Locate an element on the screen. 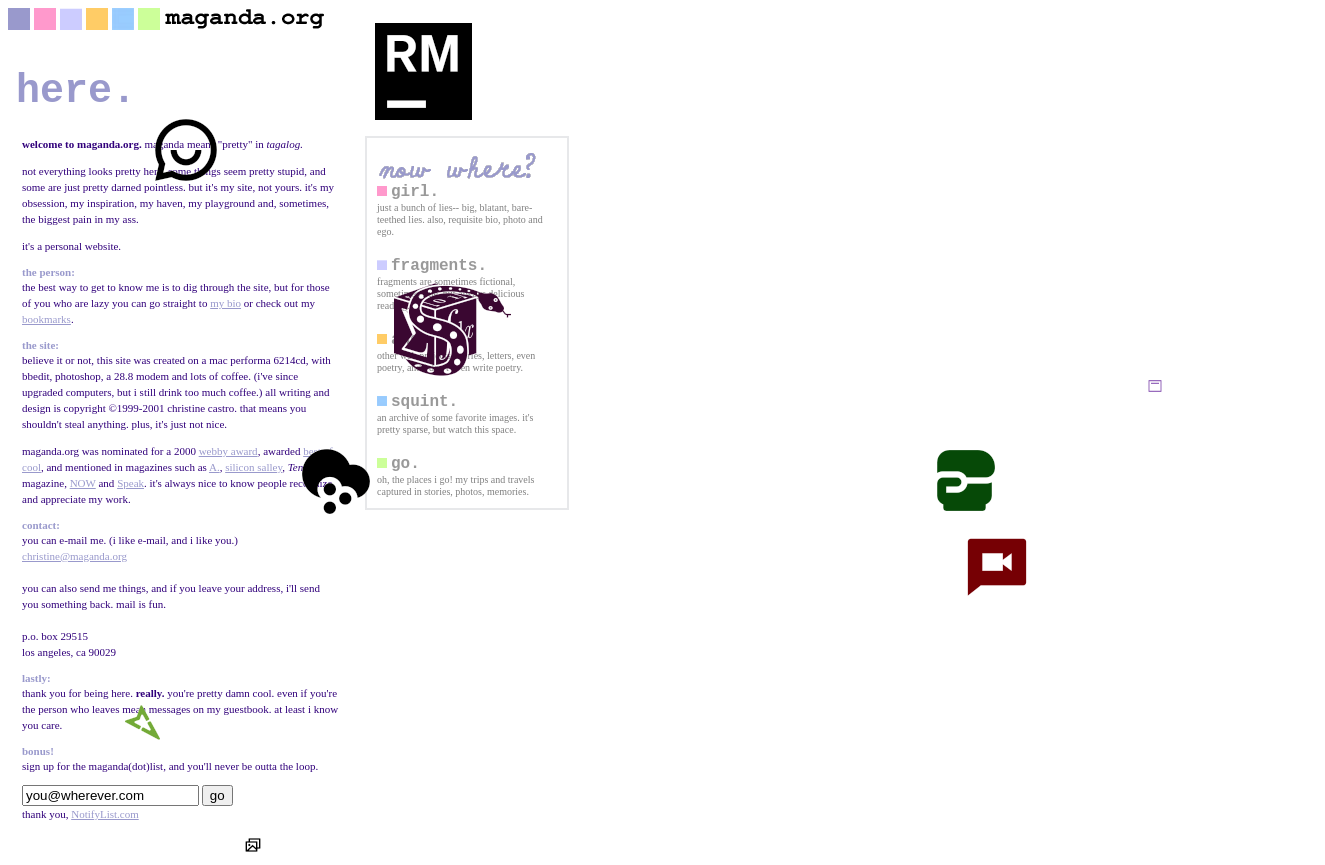 The image size is (1325, 865). indicates hail weather conditions is located at coordinates (336, 480).